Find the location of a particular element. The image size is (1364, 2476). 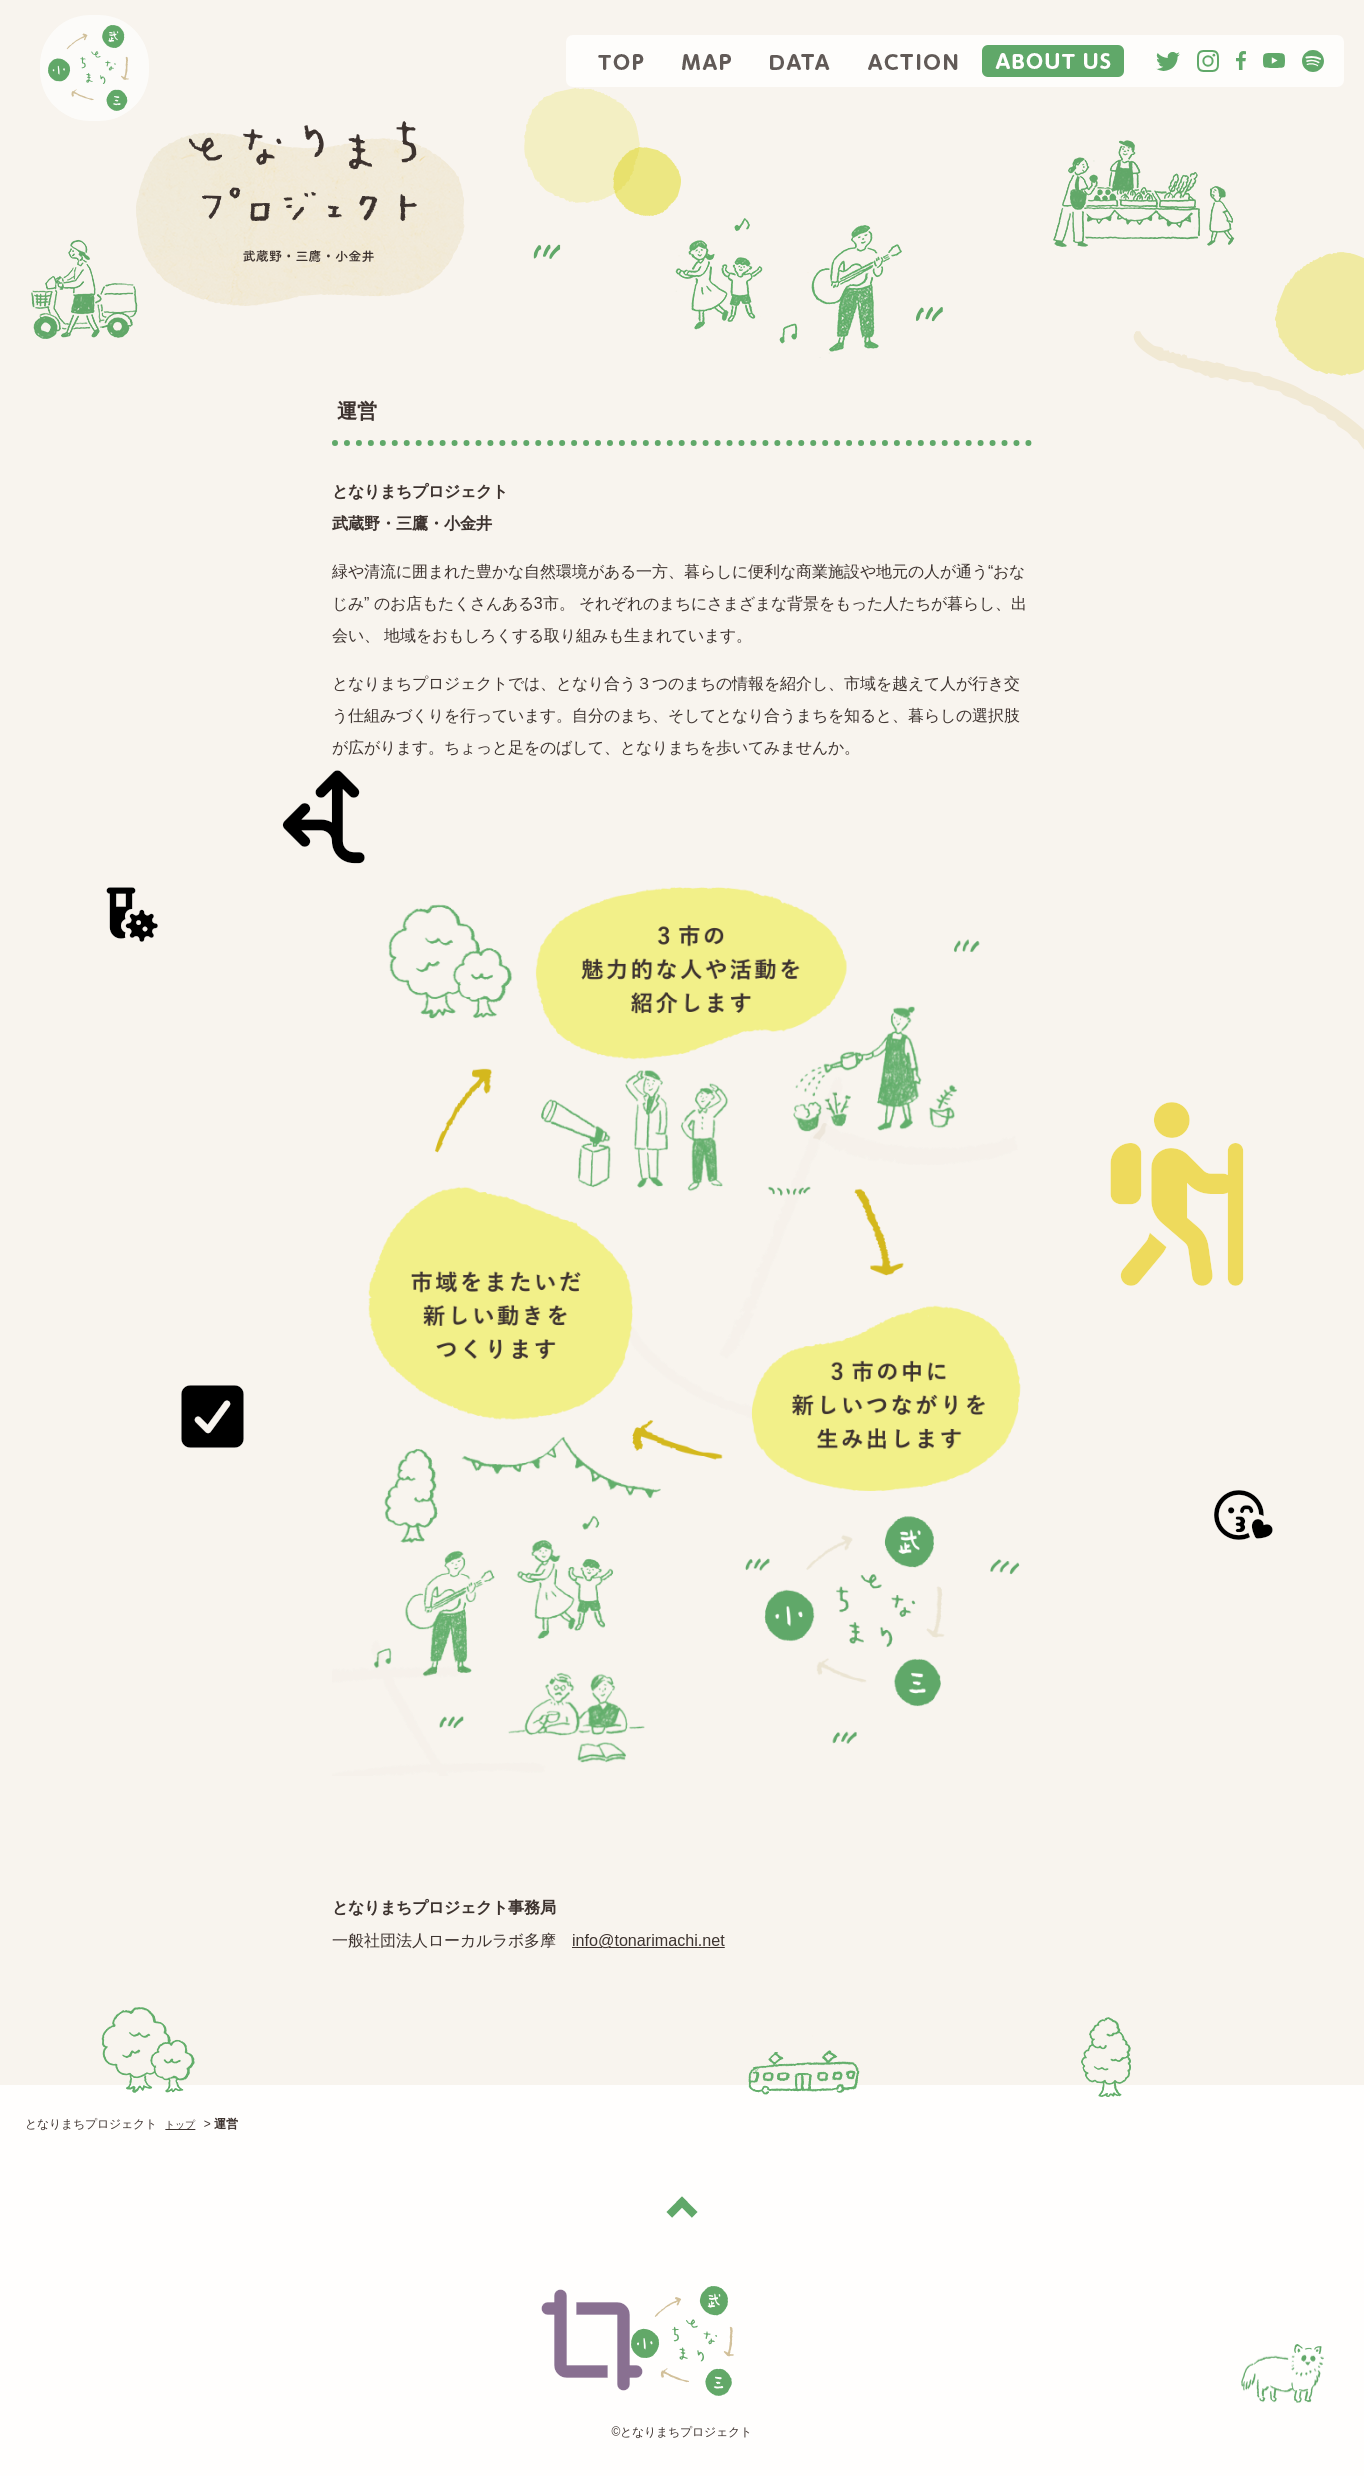

view virus or pathogen test results is located at coordinates (129, 913).